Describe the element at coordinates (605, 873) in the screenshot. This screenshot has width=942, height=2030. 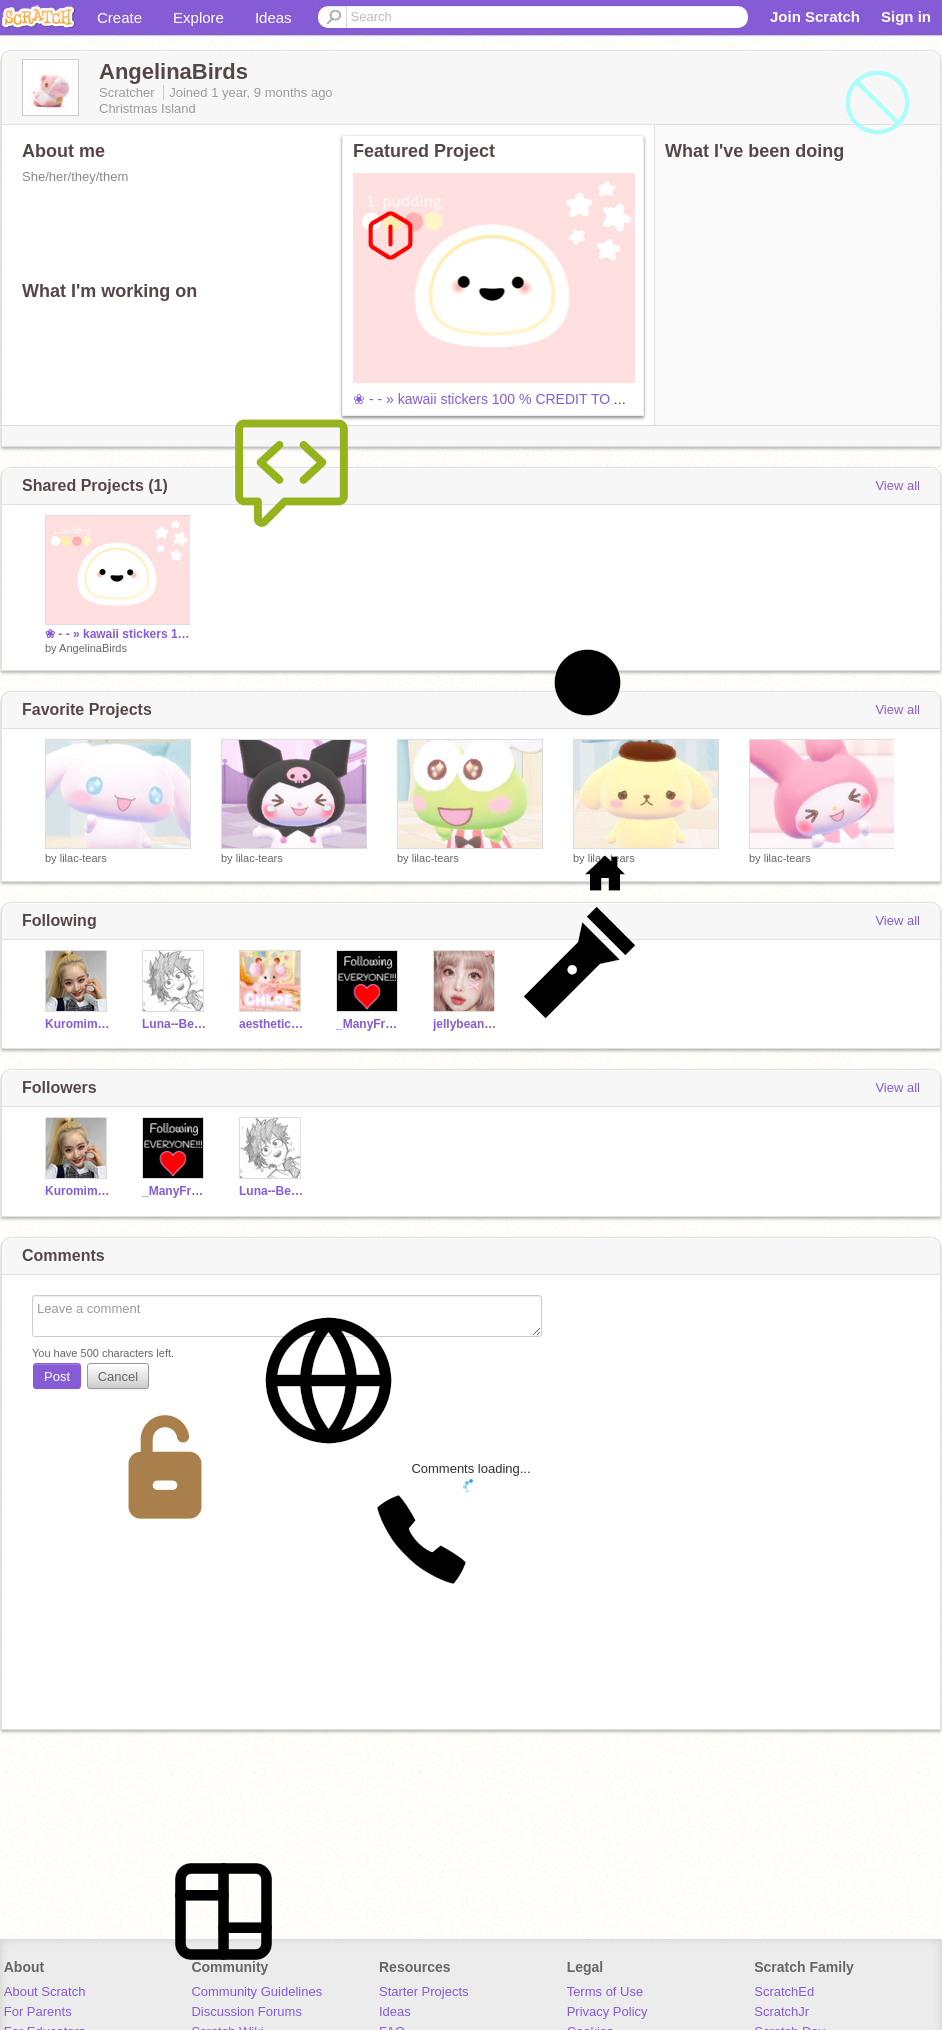
I see `navigate to the home screen` at that location.